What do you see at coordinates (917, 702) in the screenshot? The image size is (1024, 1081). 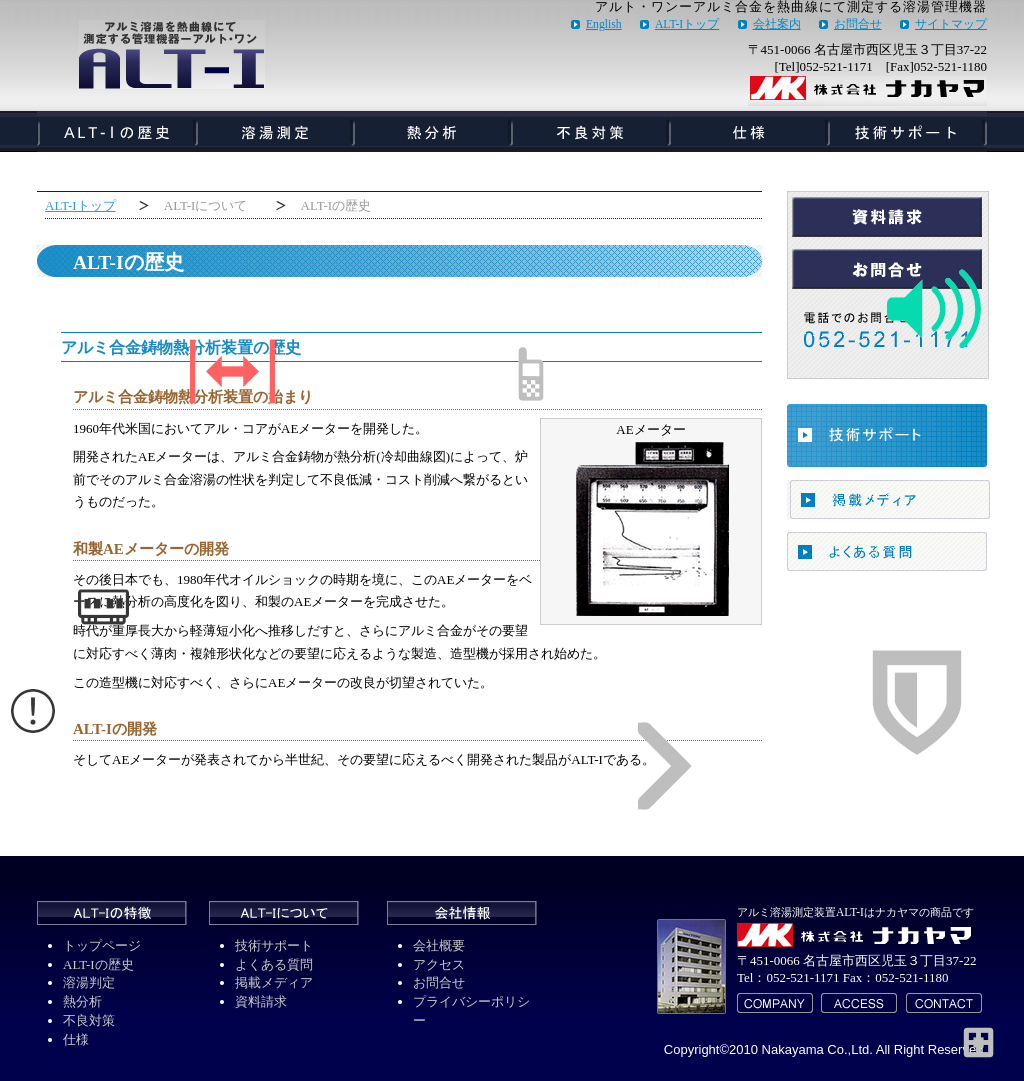 I see `indicates medium security level` at bounding box center [917, 702].